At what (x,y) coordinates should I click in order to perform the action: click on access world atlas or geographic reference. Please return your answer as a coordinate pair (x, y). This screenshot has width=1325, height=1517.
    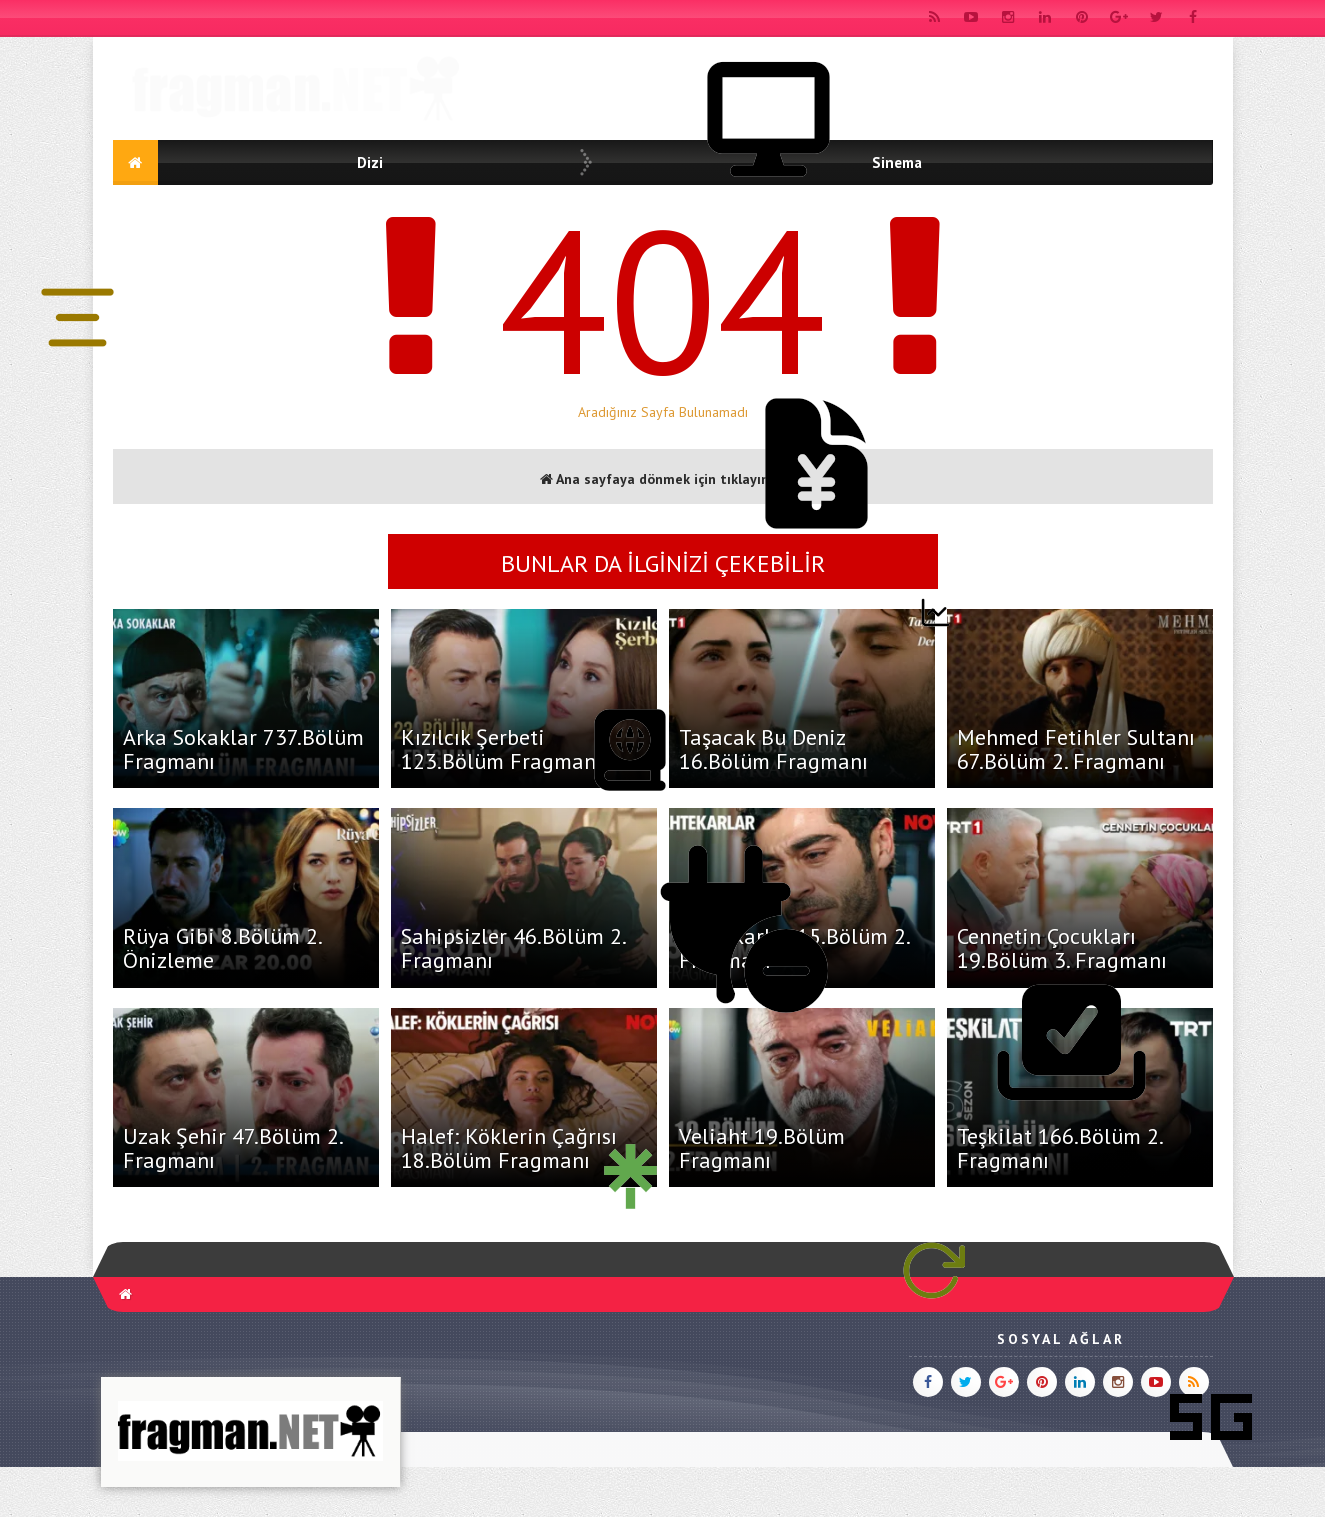
    Looking at the image, I should click on (630, 750).